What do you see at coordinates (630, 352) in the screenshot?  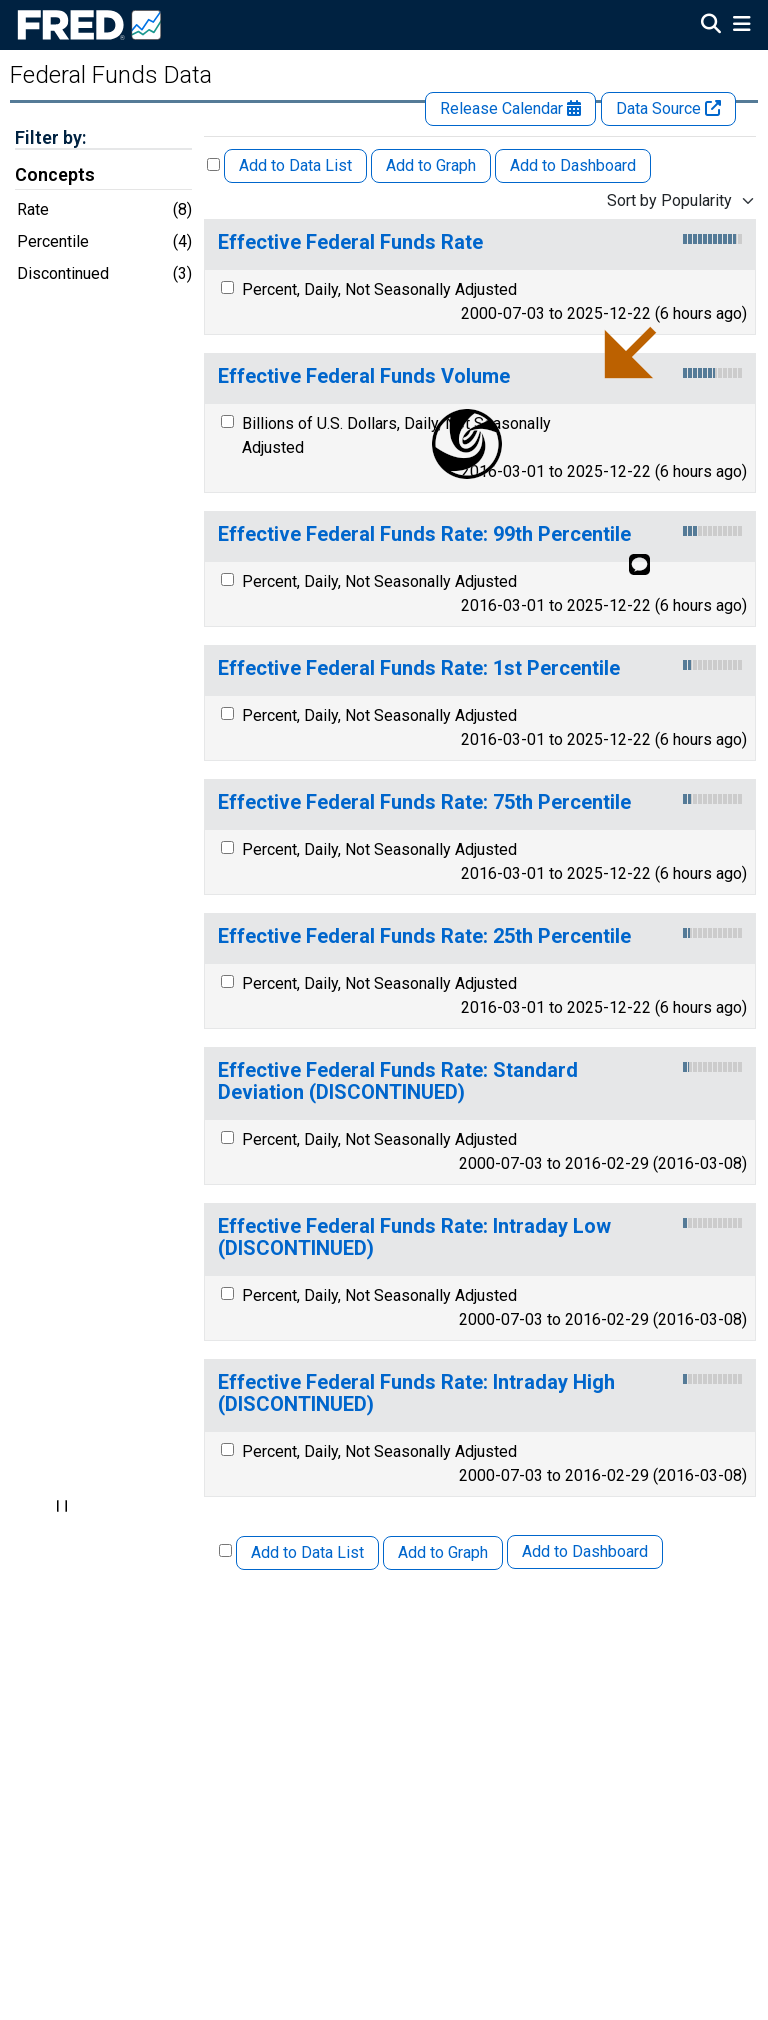 I see `navigate to previous or lower-level content` at bounding box center [630, 352].